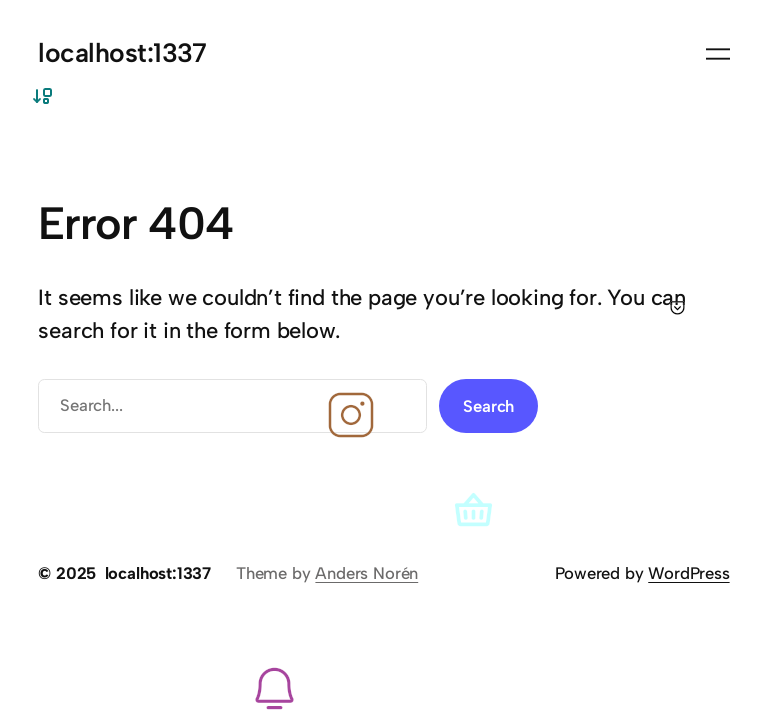 The width and height of the screenshot is (768, 720). I want to click on open Instagram app, so click(351, 415).